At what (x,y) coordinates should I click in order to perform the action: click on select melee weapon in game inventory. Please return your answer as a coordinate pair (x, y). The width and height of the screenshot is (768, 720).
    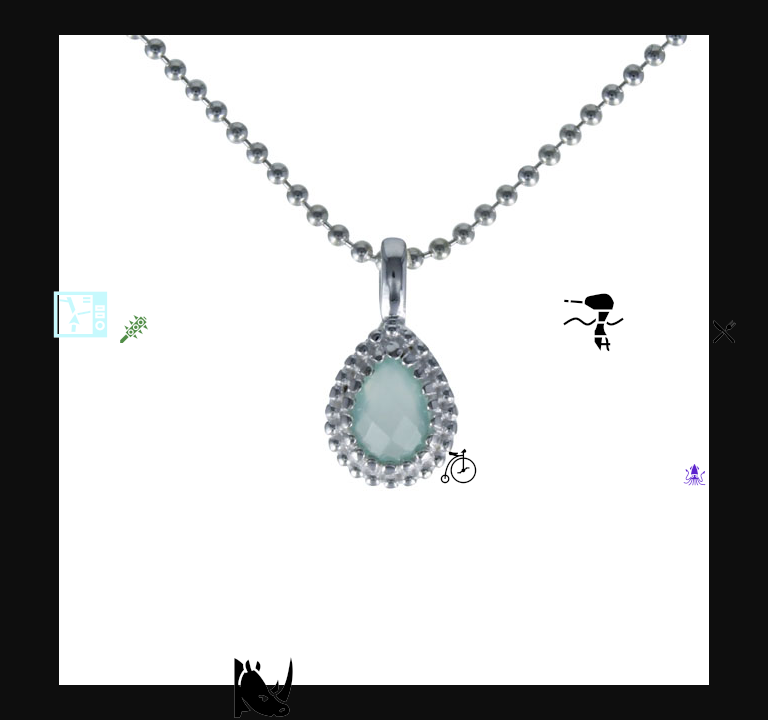
    Looking at the image, I should click on (134, 329).